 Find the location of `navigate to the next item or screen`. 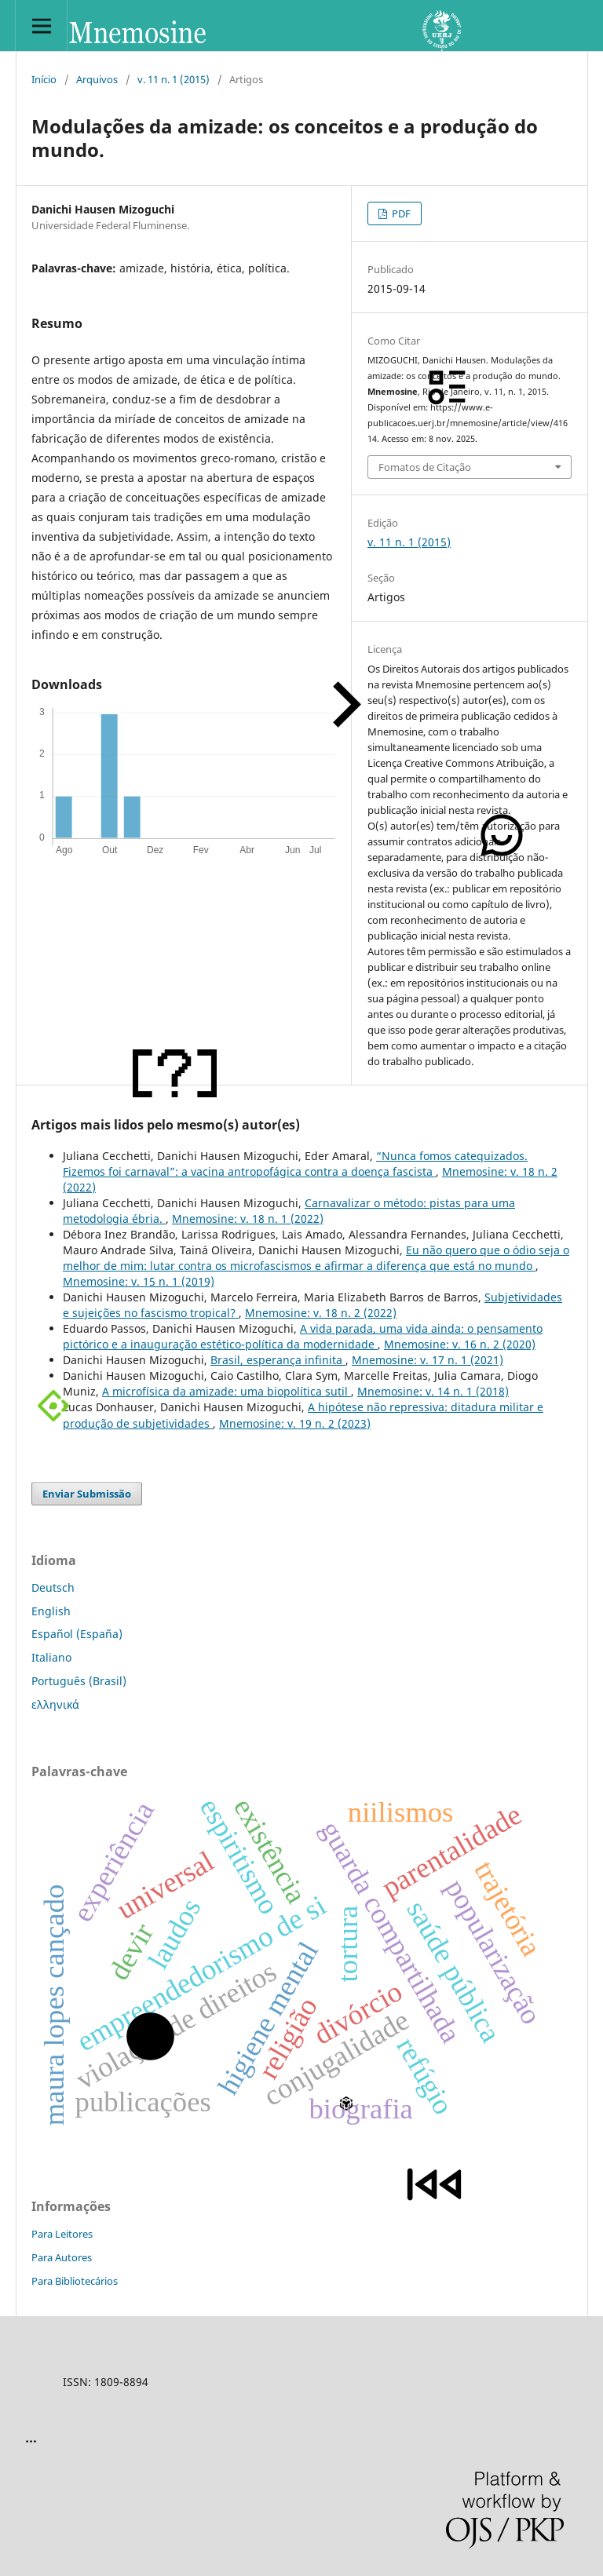

navigate to the next item or screen is located at coordinates (346, 704).